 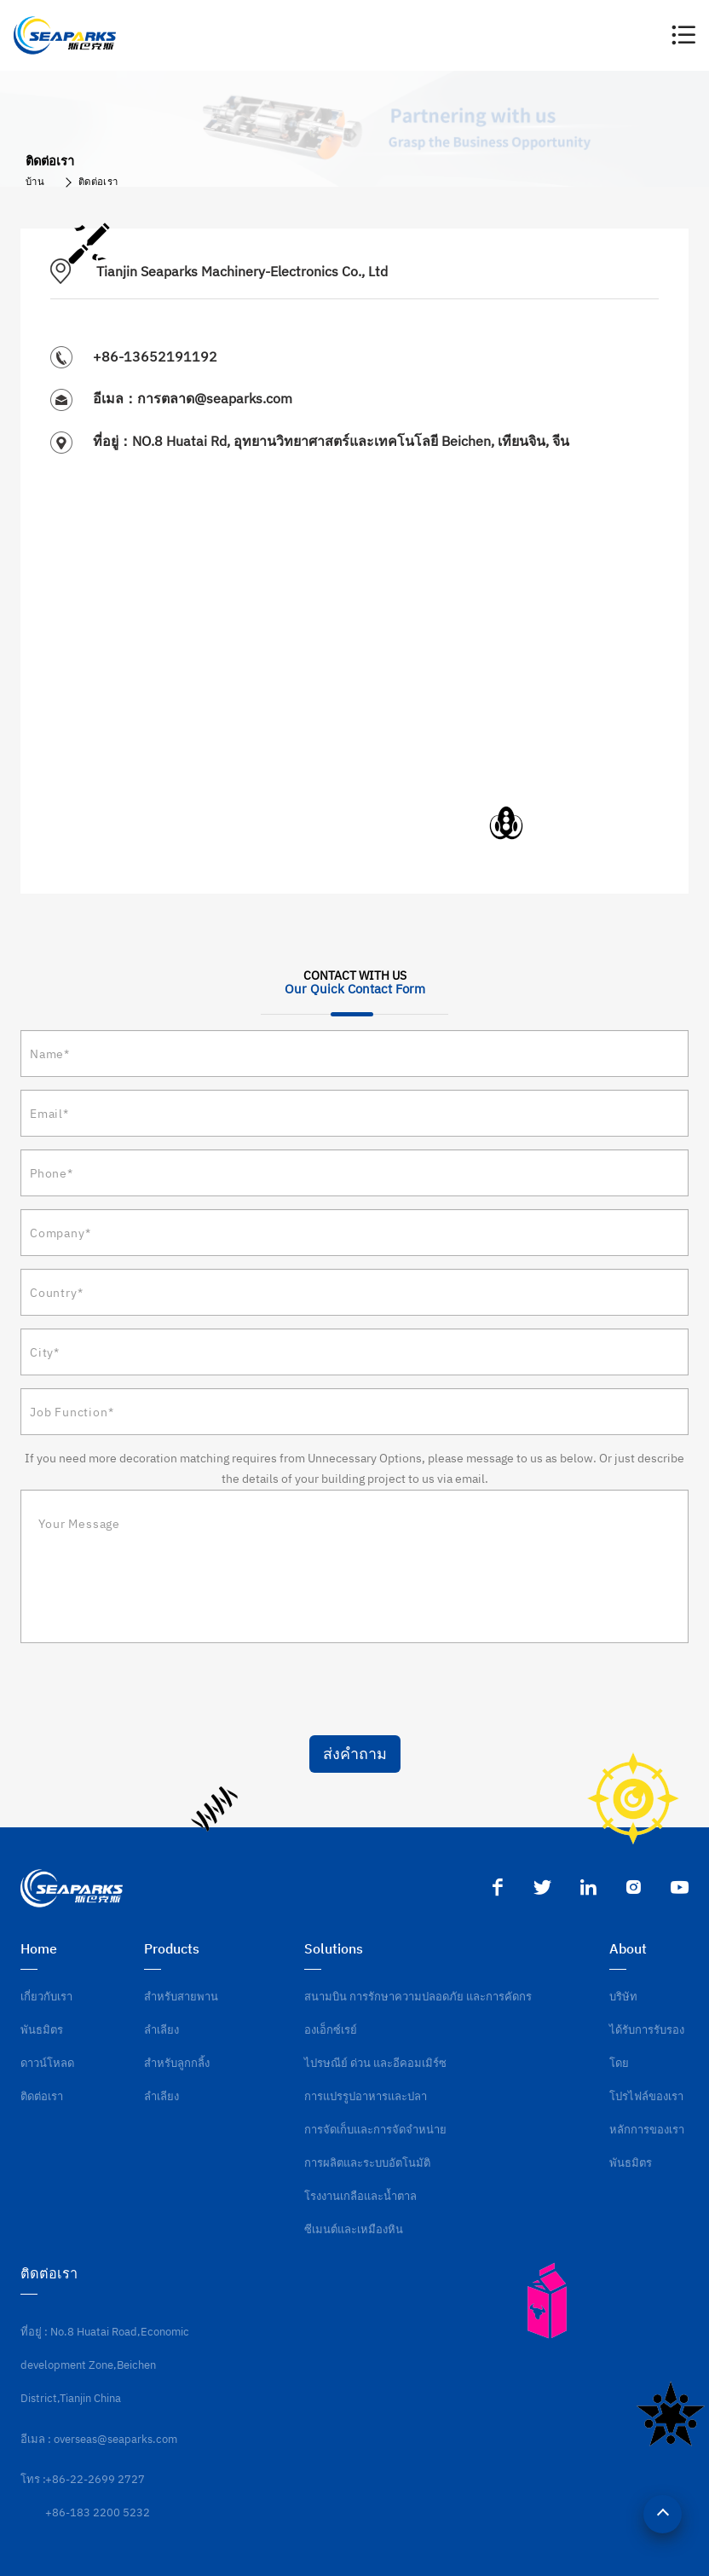 I want to click on view achievements or rewards in a game, so click(x=671, y=2415).